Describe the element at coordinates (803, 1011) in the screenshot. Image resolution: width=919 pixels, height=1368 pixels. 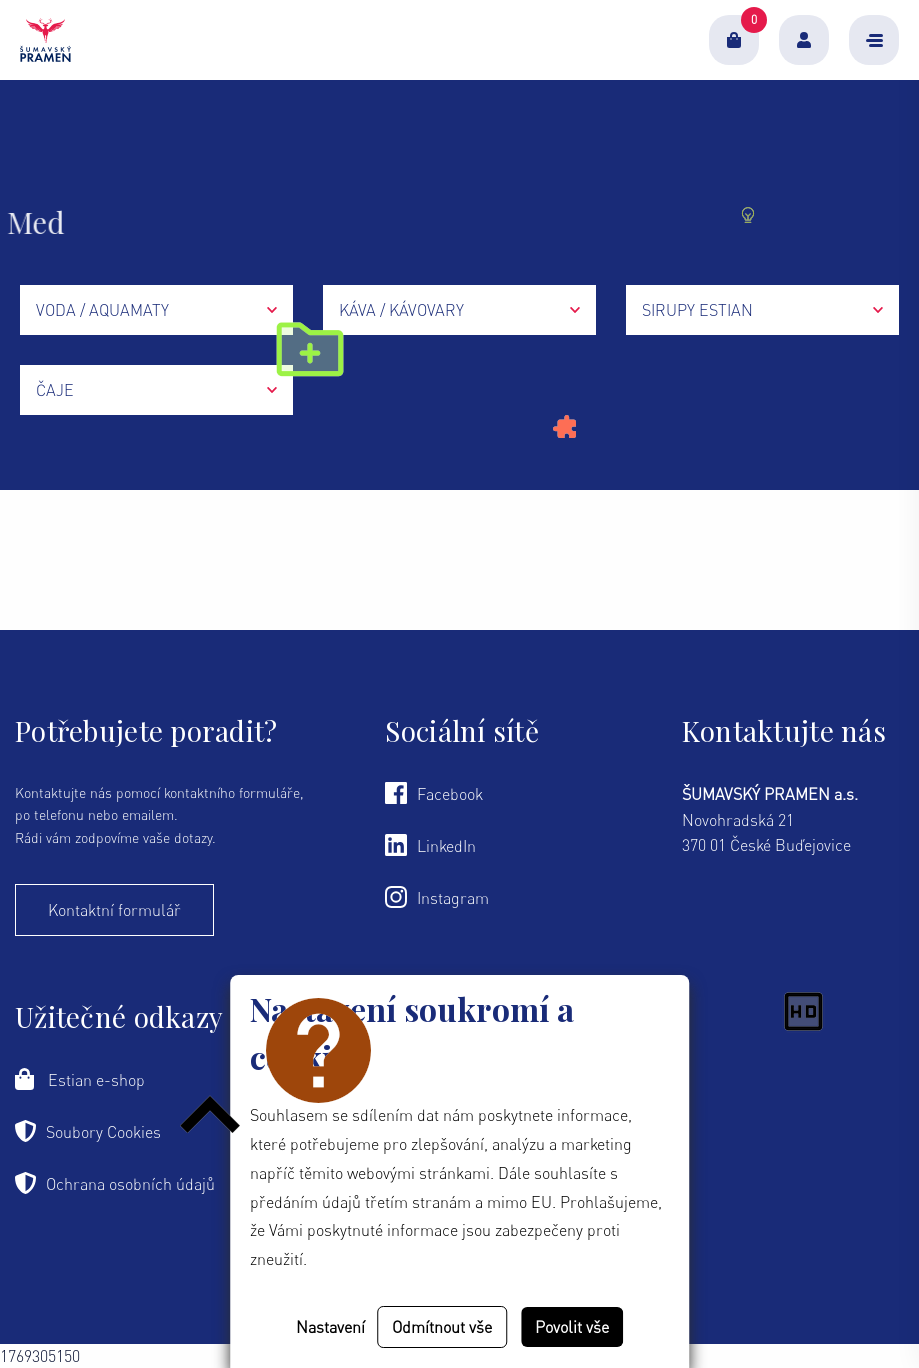
I see `indicates high definition video quality is available` at that location.